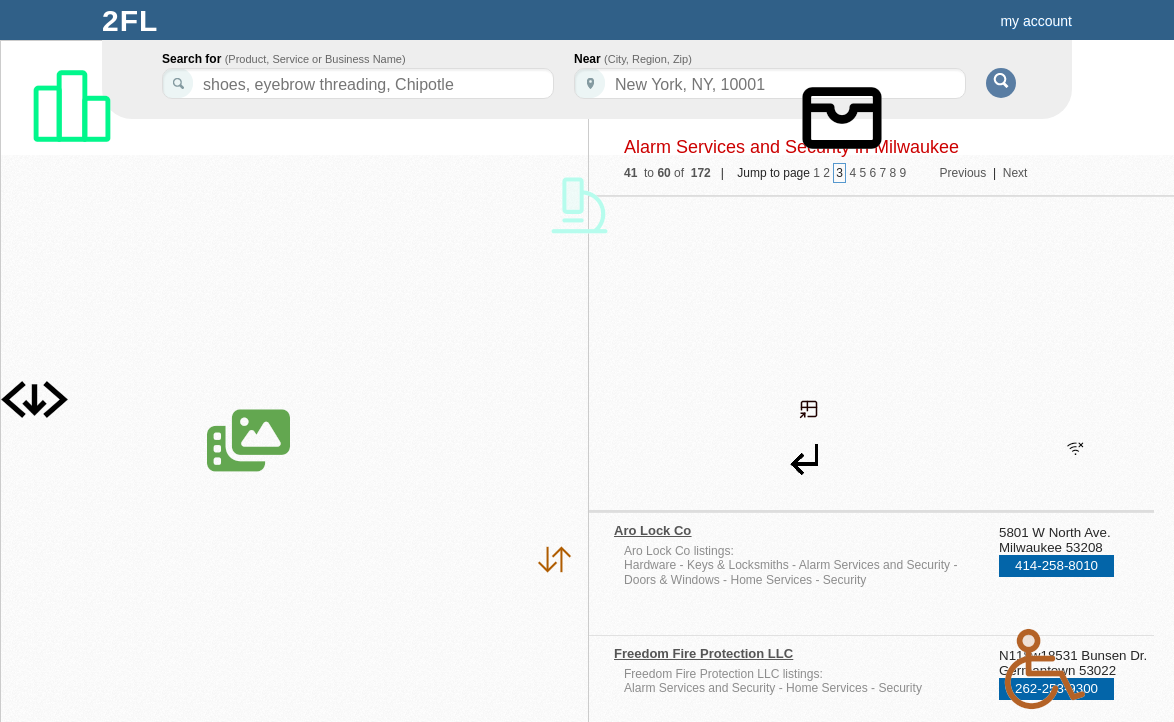 The width and height of the screenshot is (1174, 722). I want to click on download source code or script files, so click(34, 399).